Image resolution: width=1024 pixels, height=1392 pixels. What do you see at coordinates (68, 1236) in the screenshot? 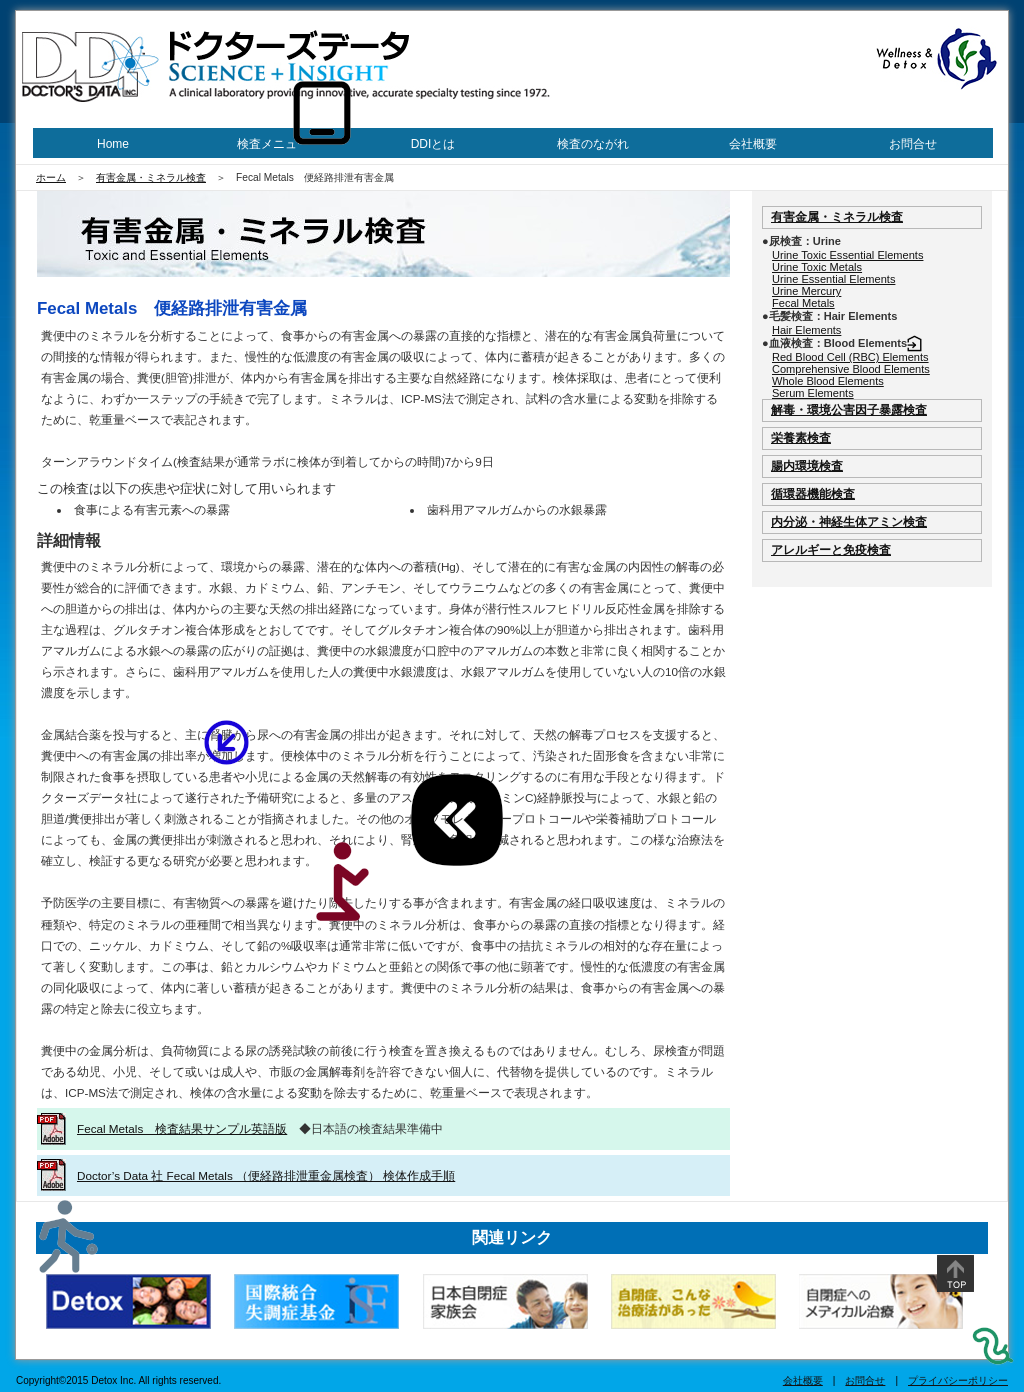
I see `access basketball or sports activities` at bounding box center [68, 1236].